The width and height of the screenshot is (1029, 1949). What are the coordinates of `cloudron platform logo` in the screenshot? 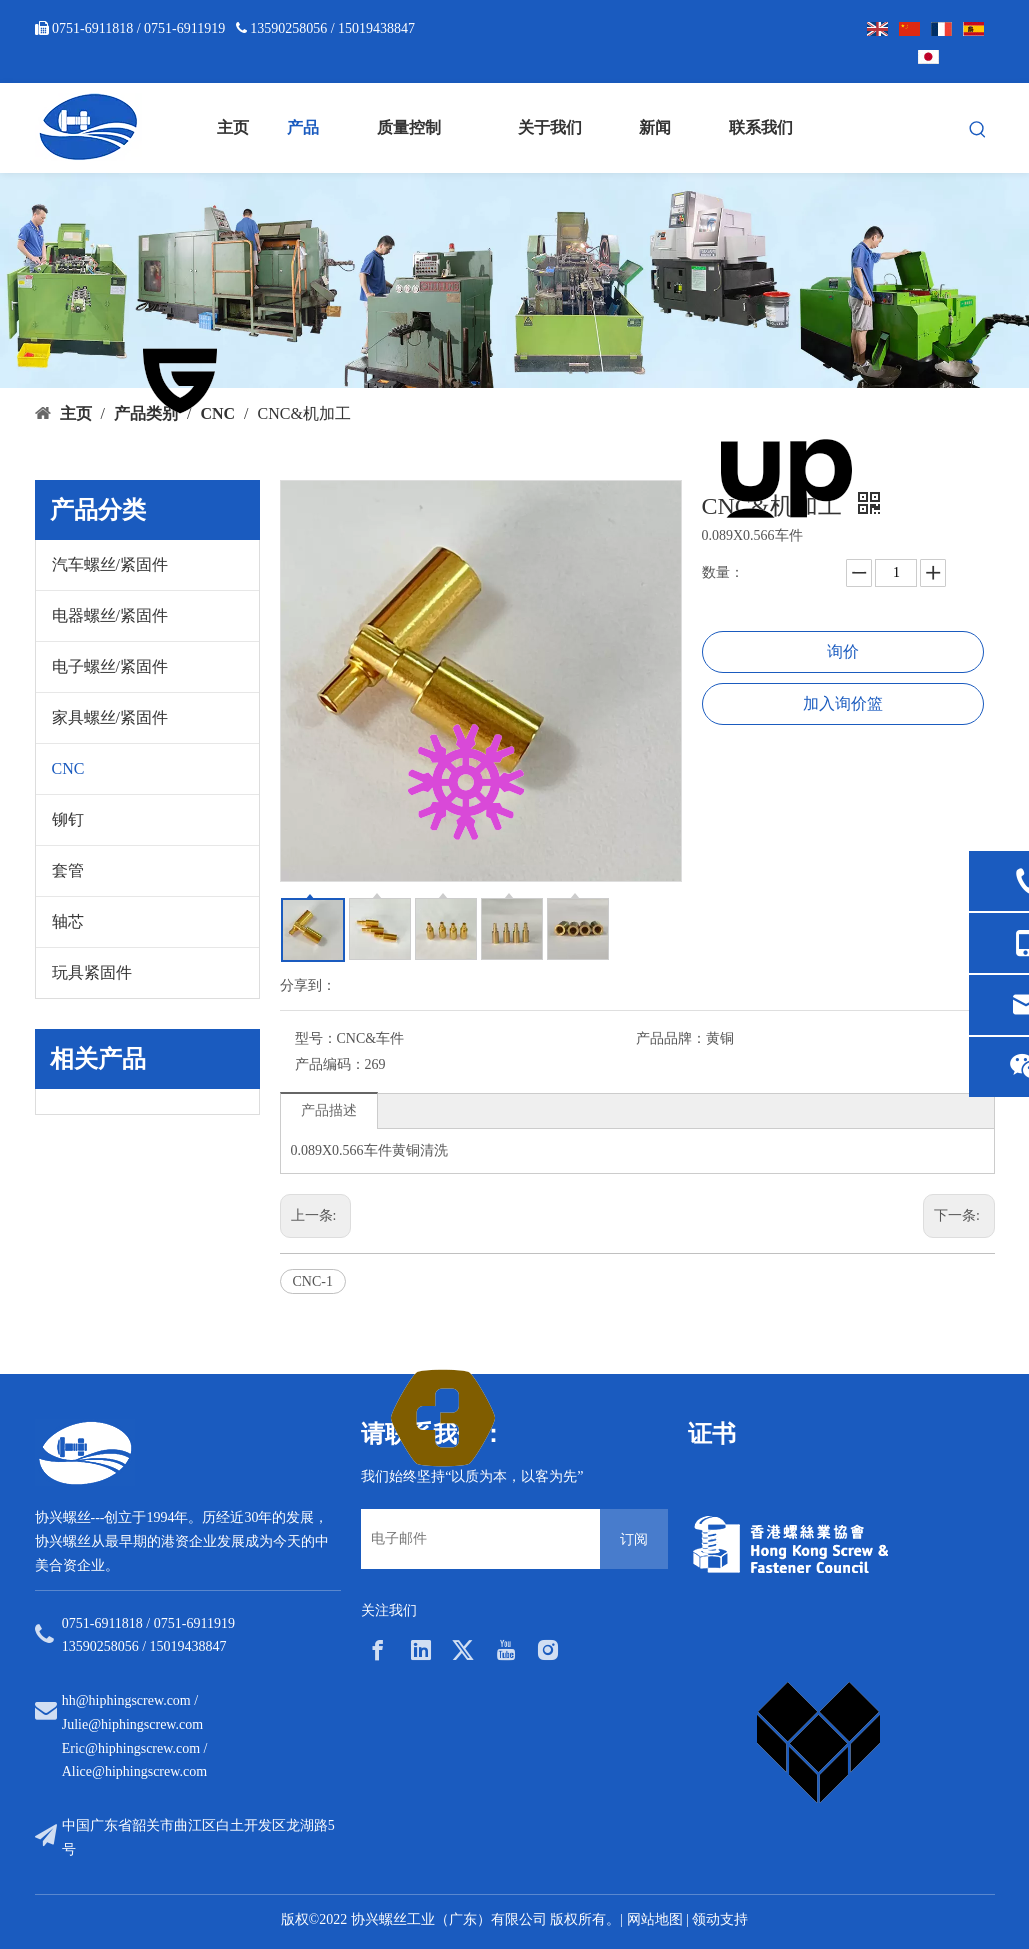 It's located at (443, 1418).